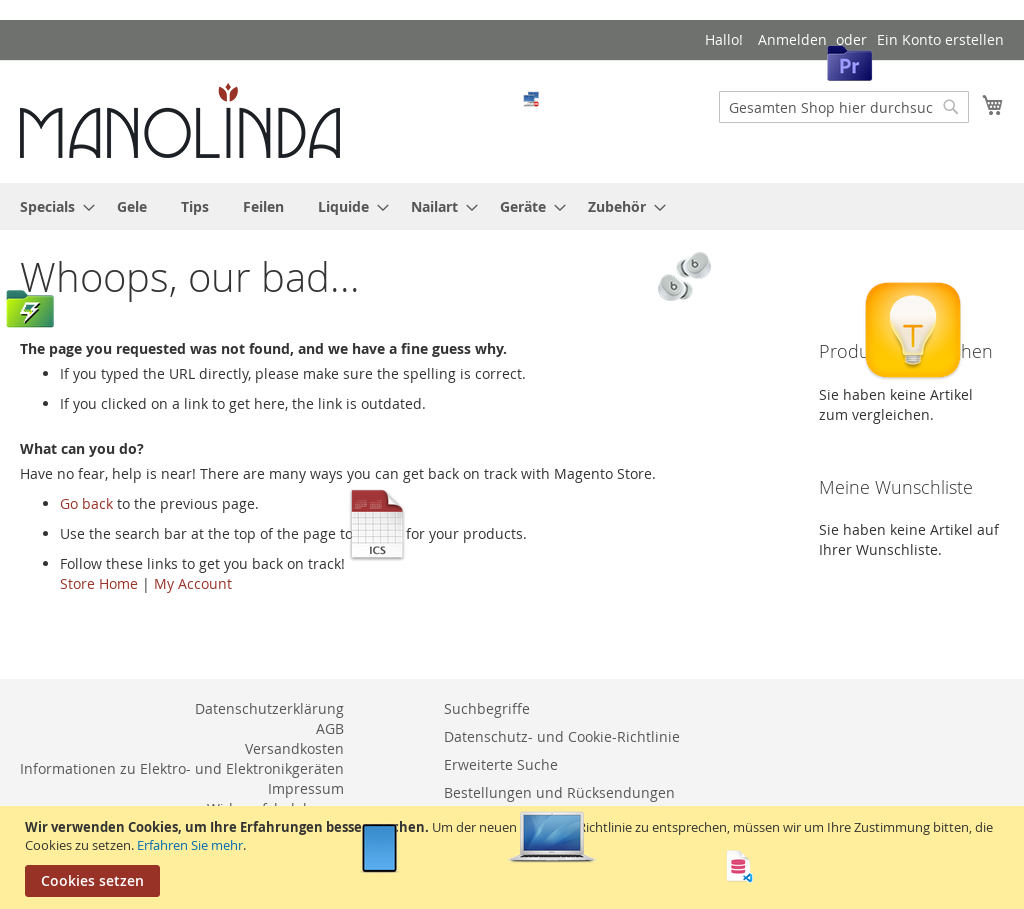 The image size is (1024, 909). What do you see at coordinates (684, 276) in the screenshot?
I see `connect beats wireless earbuds via bluetooth` at bounding box center [684, 276].